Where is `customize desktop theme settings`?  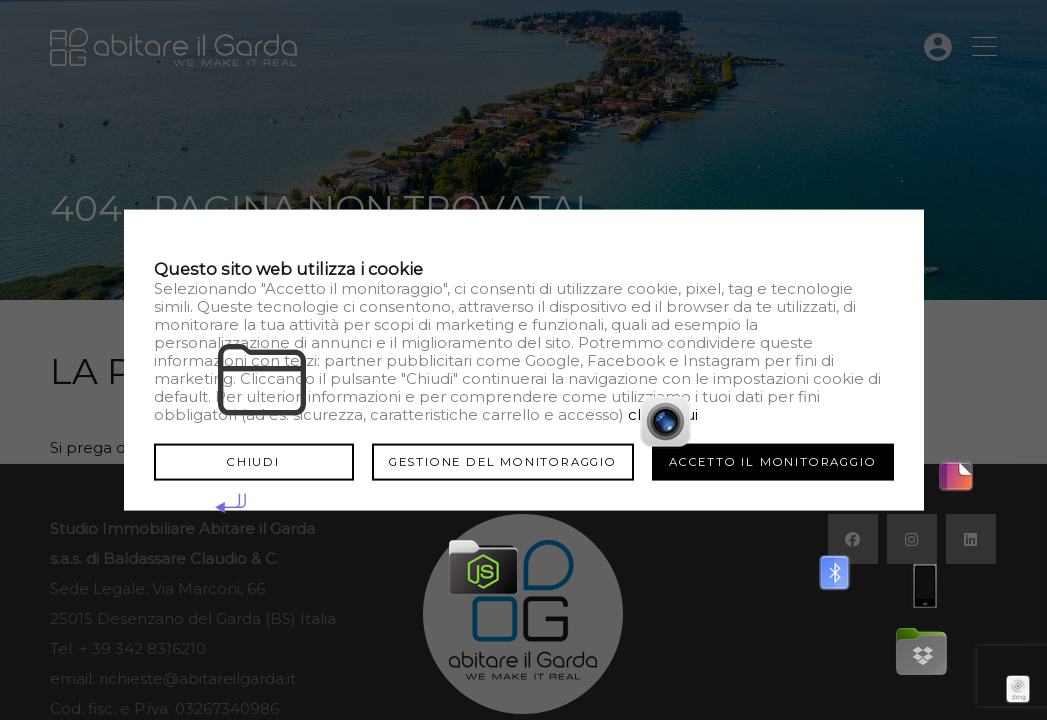 customize desktop theme settings is located at coordinates (956, 476).